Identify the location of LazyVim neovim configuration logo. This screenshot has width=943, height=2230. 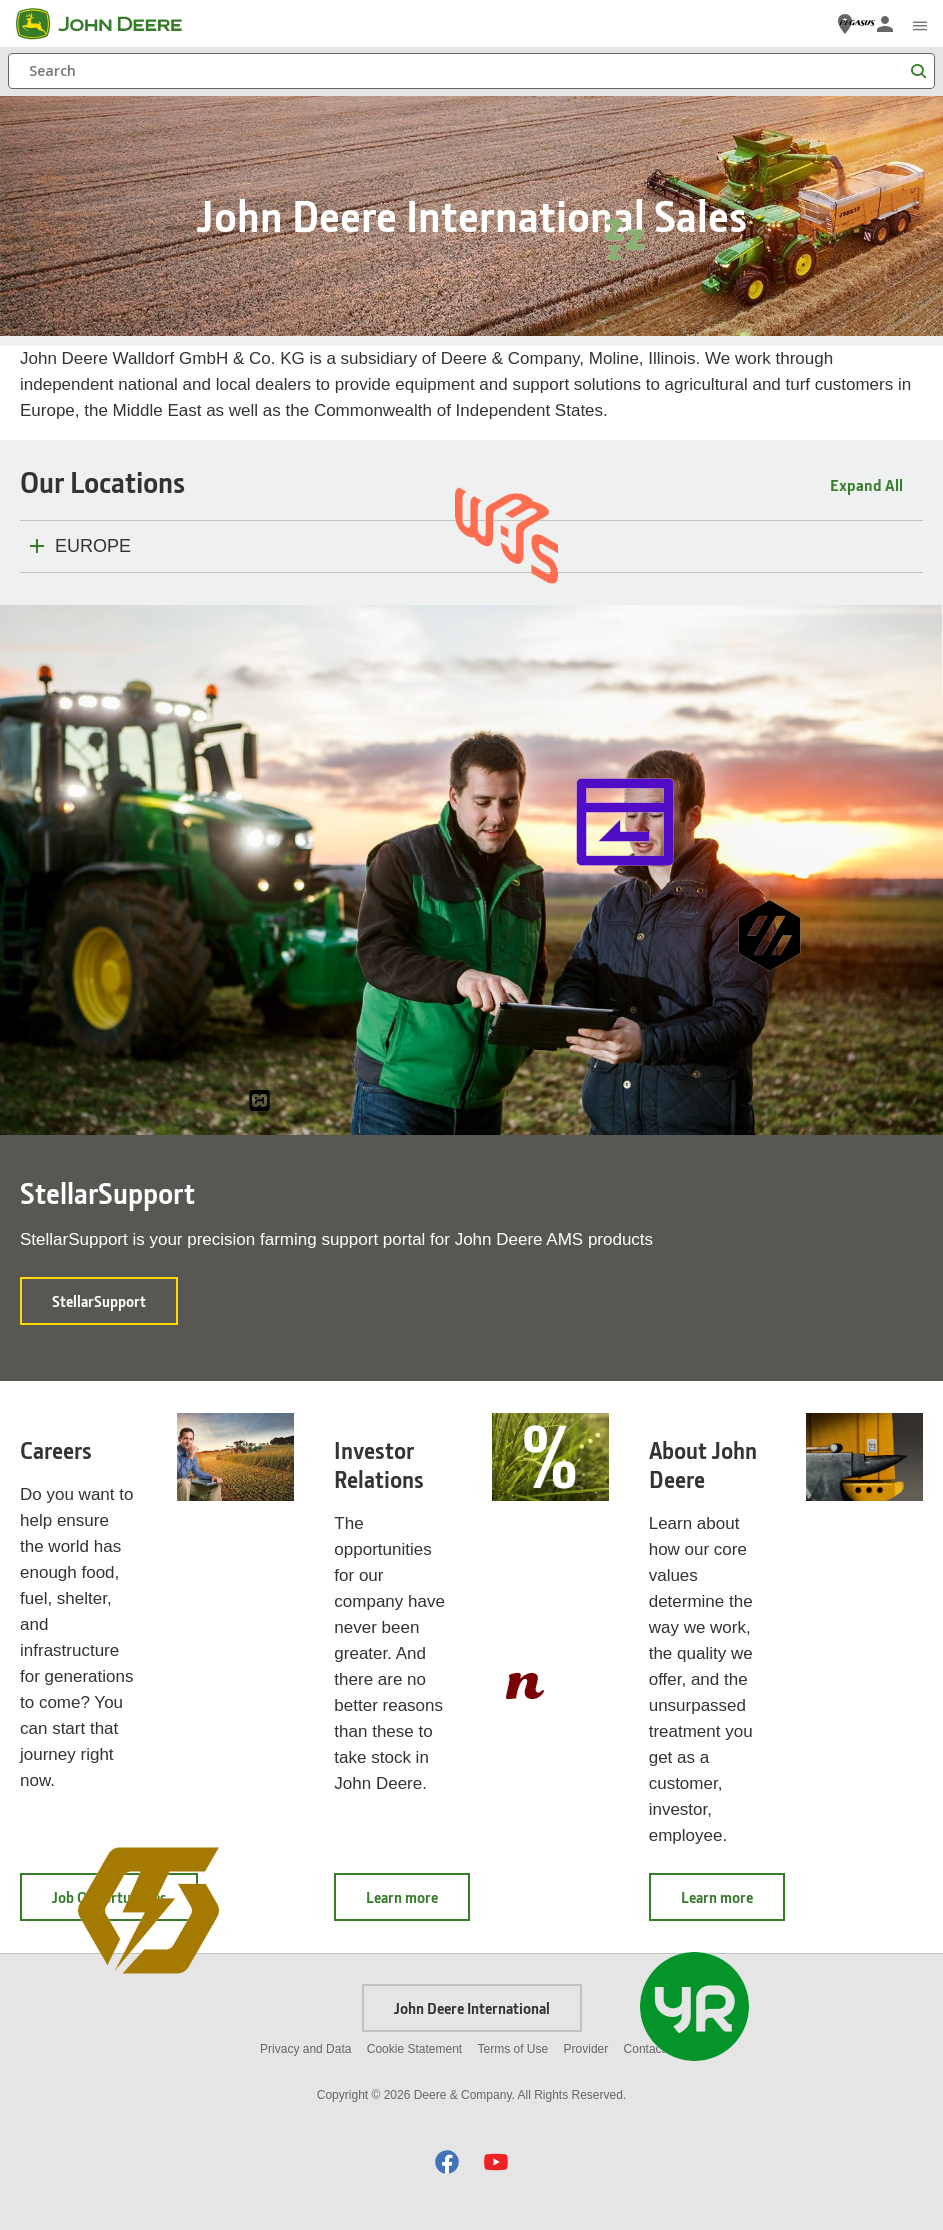
(624, 239).